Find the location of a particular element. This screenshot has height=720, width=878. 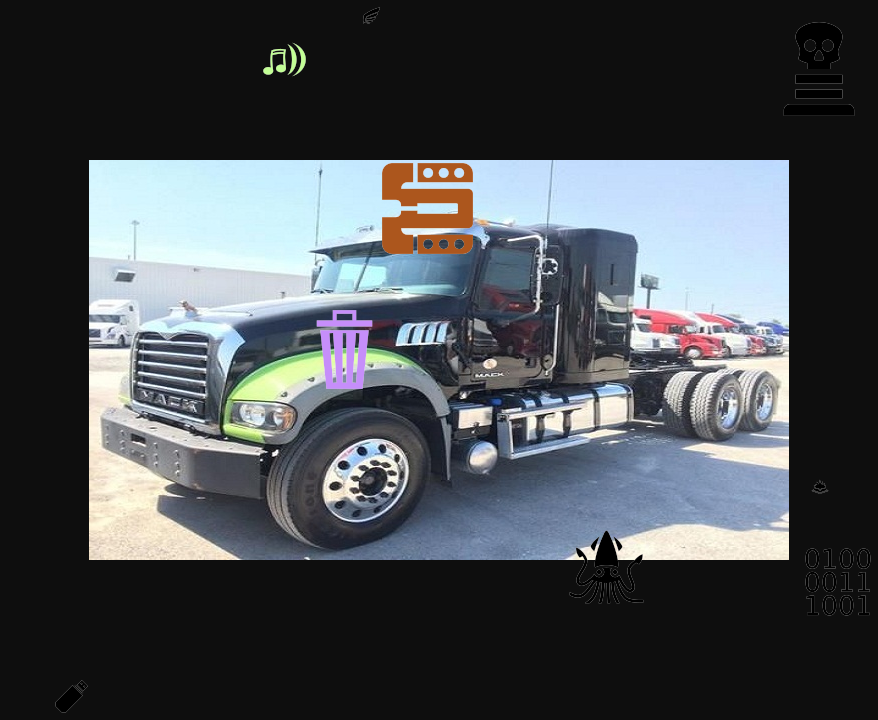

access external storage device is located at coordinates (72, 696).